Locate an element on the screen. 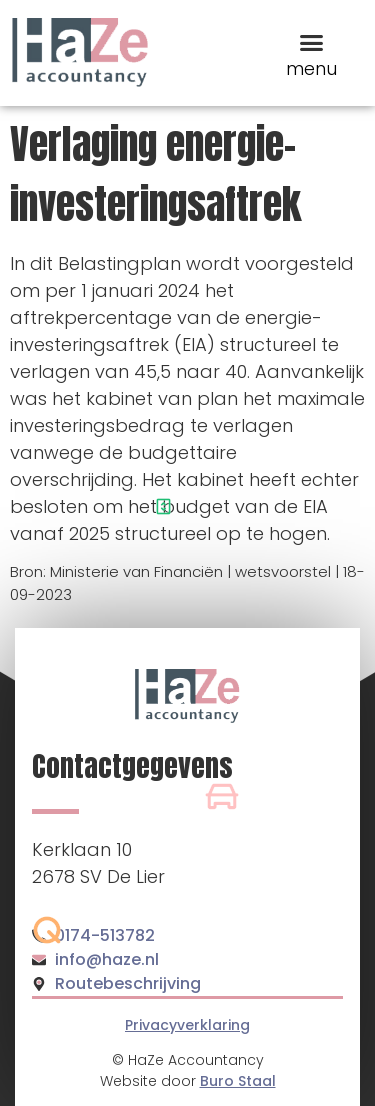  indicates guatemalan quetzal currency is located at coordinates (47, 930).